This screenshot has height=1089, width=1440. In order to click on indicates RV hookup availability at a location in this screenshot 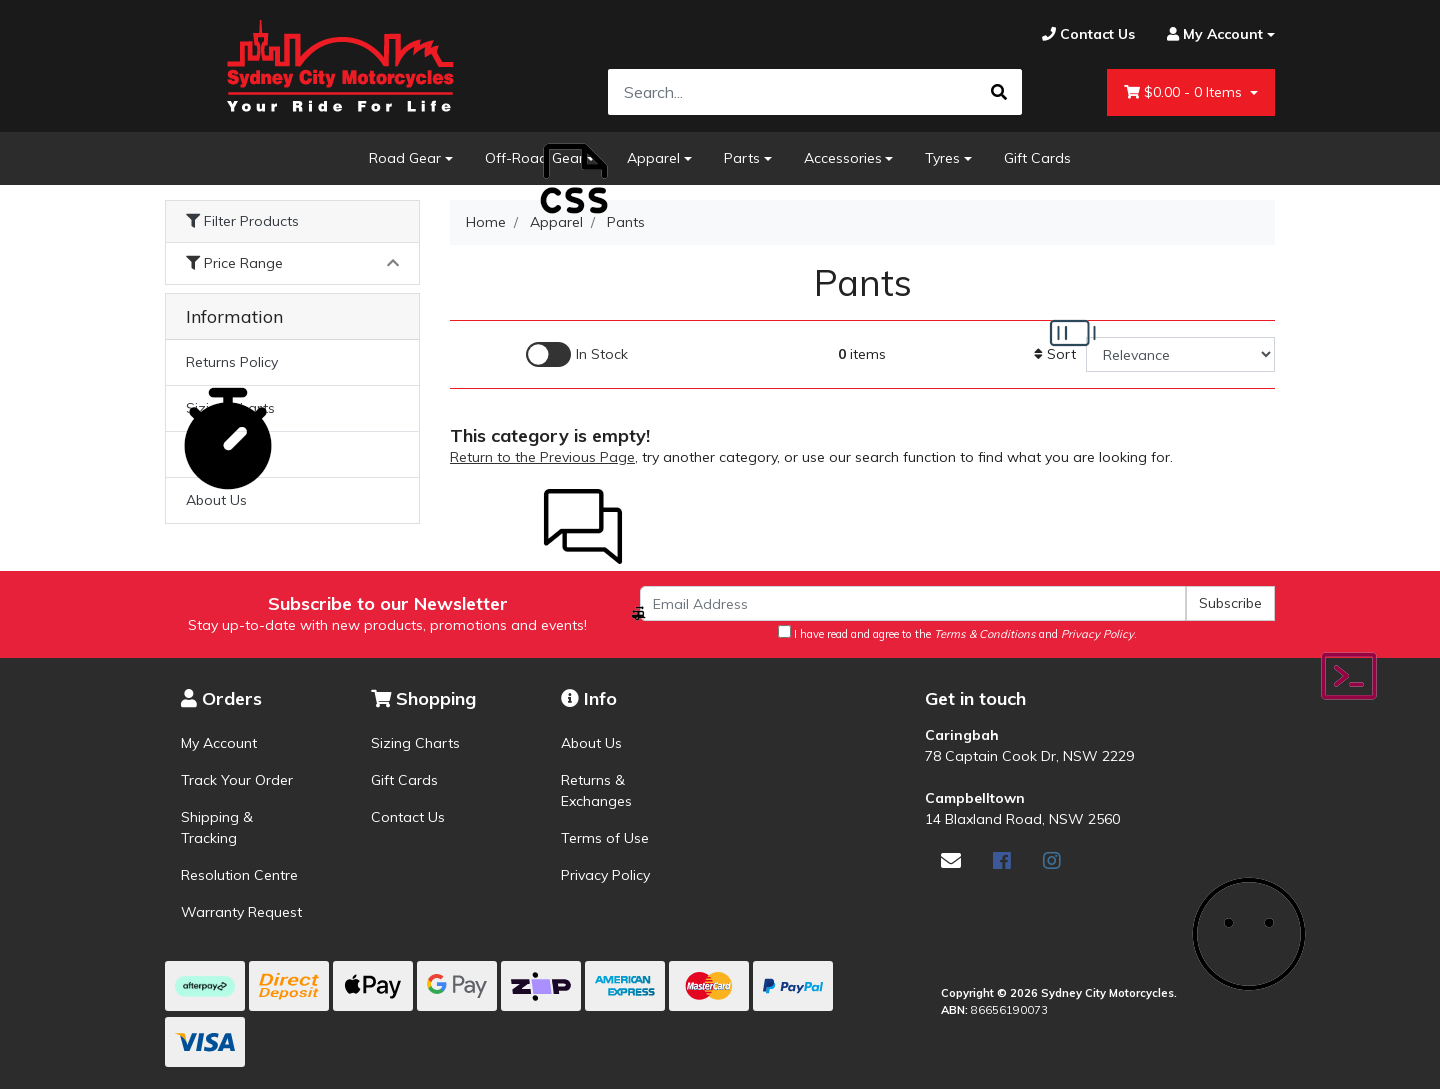, I will do `click(638, 613)`.